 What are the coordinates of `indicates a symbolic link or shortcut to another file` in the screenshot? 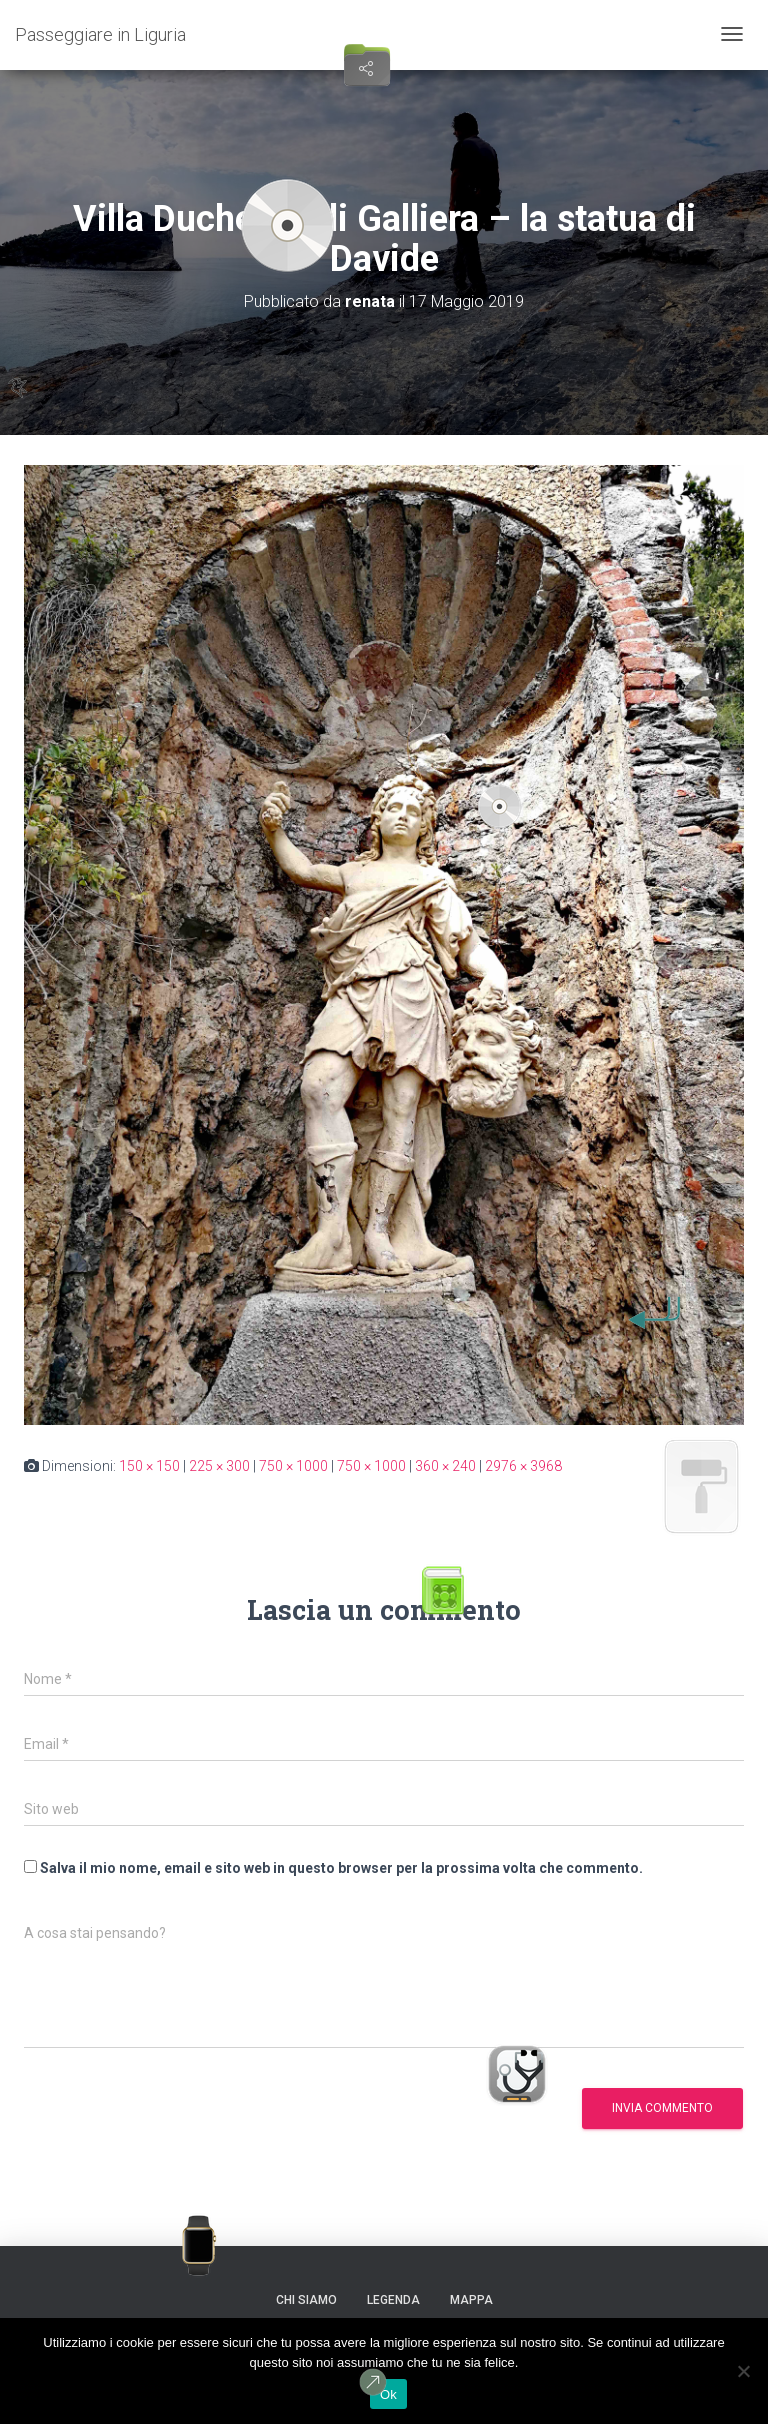 It's located at (373, 2382).